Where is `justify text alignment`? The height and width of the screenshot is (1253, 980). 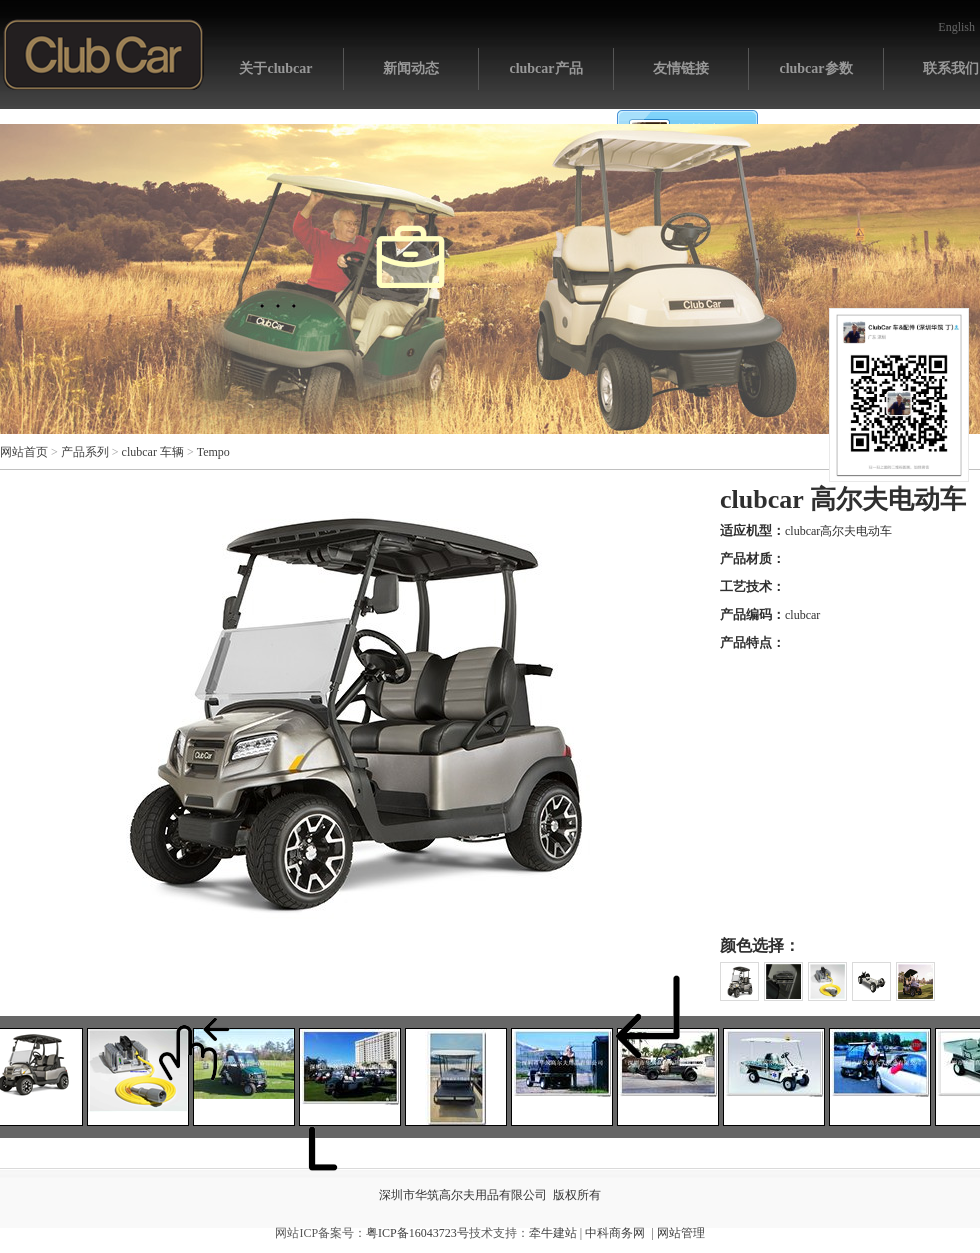 justify text alignment is located at coordinates (785, 978).